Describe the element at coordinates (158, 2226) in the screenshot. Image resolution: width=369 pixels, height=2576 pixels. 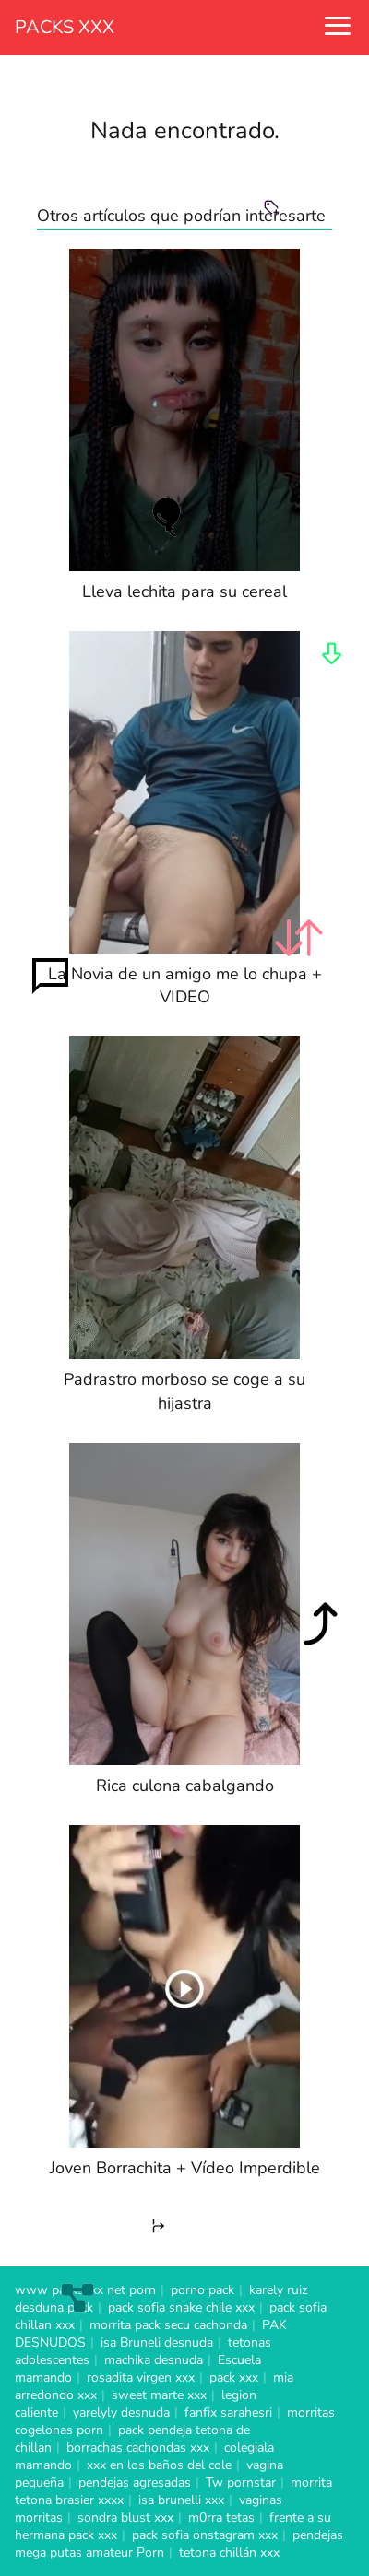
I see `take the next right turn` at that location.